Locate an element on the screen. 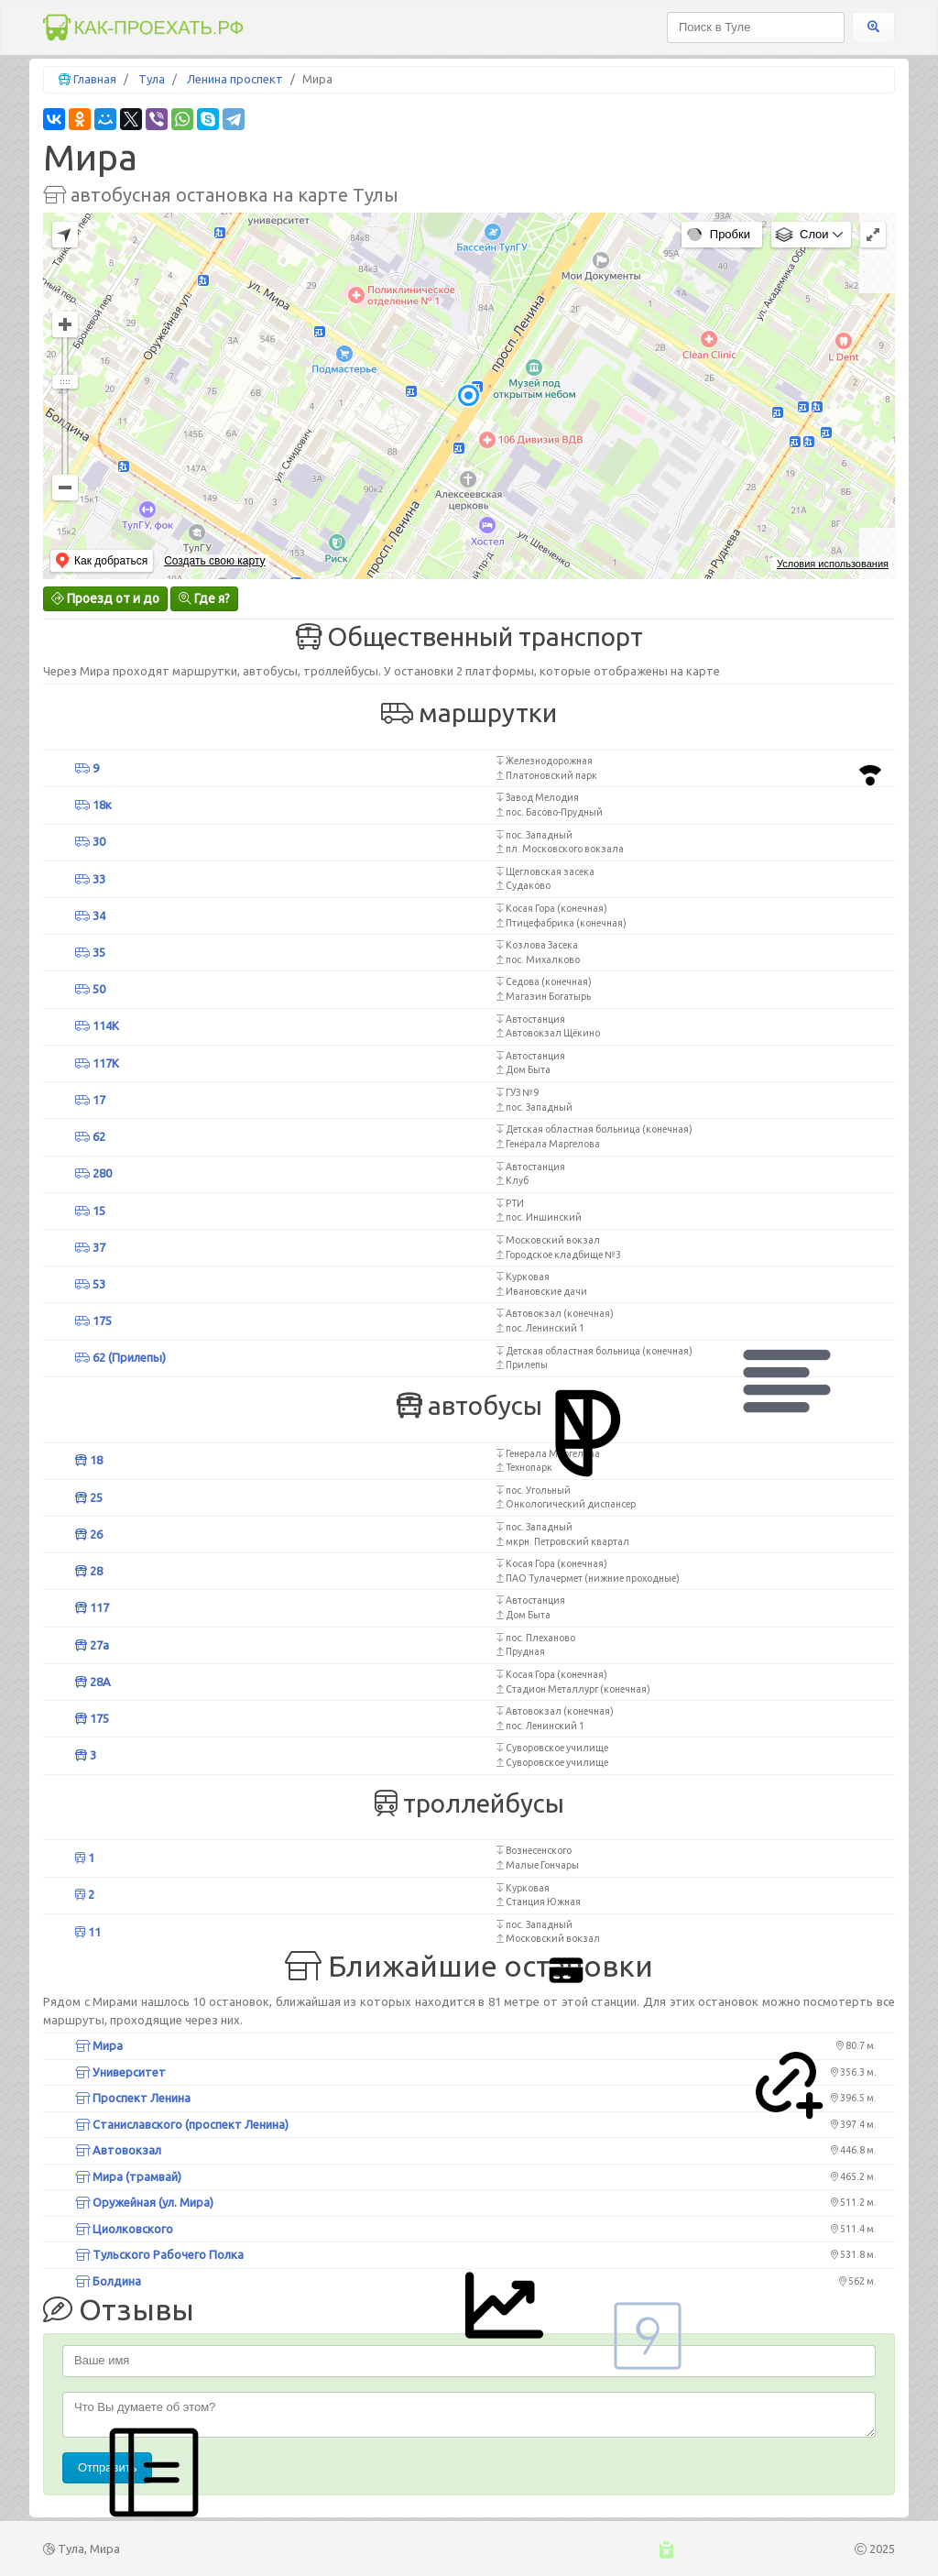  open your notebook or notes is located at coordinates (154, 2472).